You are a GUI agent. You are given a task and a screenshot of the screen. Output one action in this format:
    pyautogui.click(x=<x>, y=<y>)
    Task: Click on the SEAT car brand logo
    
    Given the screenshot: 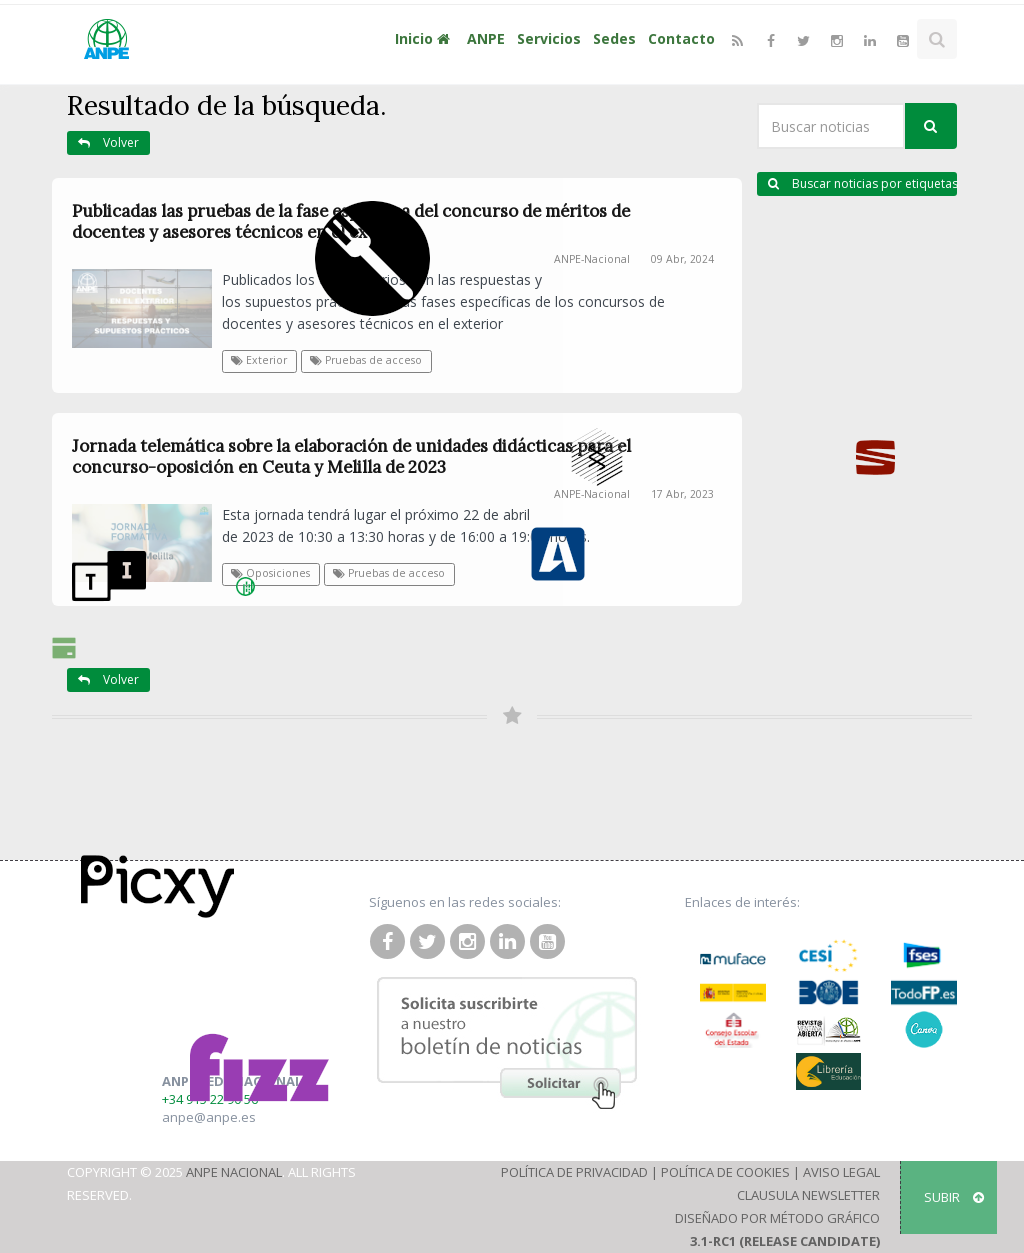 What is the action you would take?
    pyautogui.click(x=875, y=457)
    